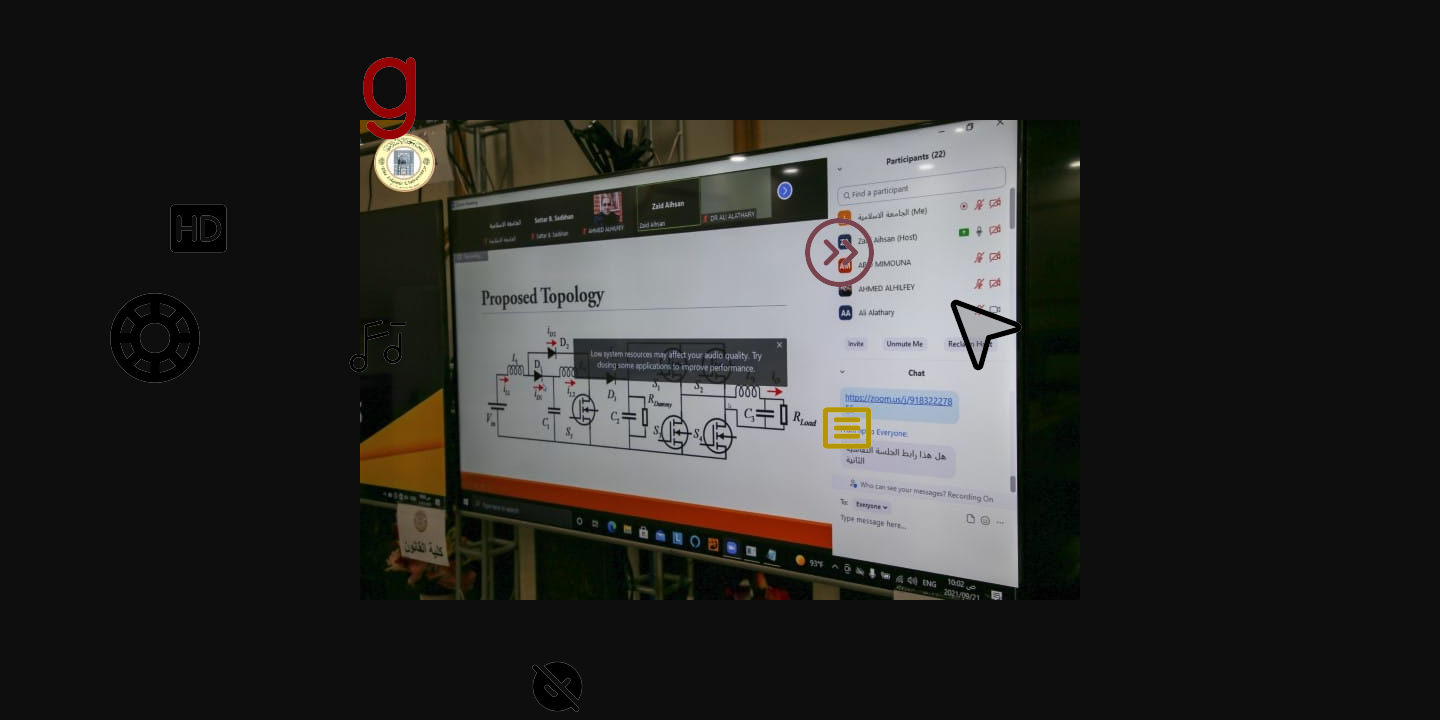 This screenshot has height=720, width=1440. I want to click on view article or document, so click(847, 428).